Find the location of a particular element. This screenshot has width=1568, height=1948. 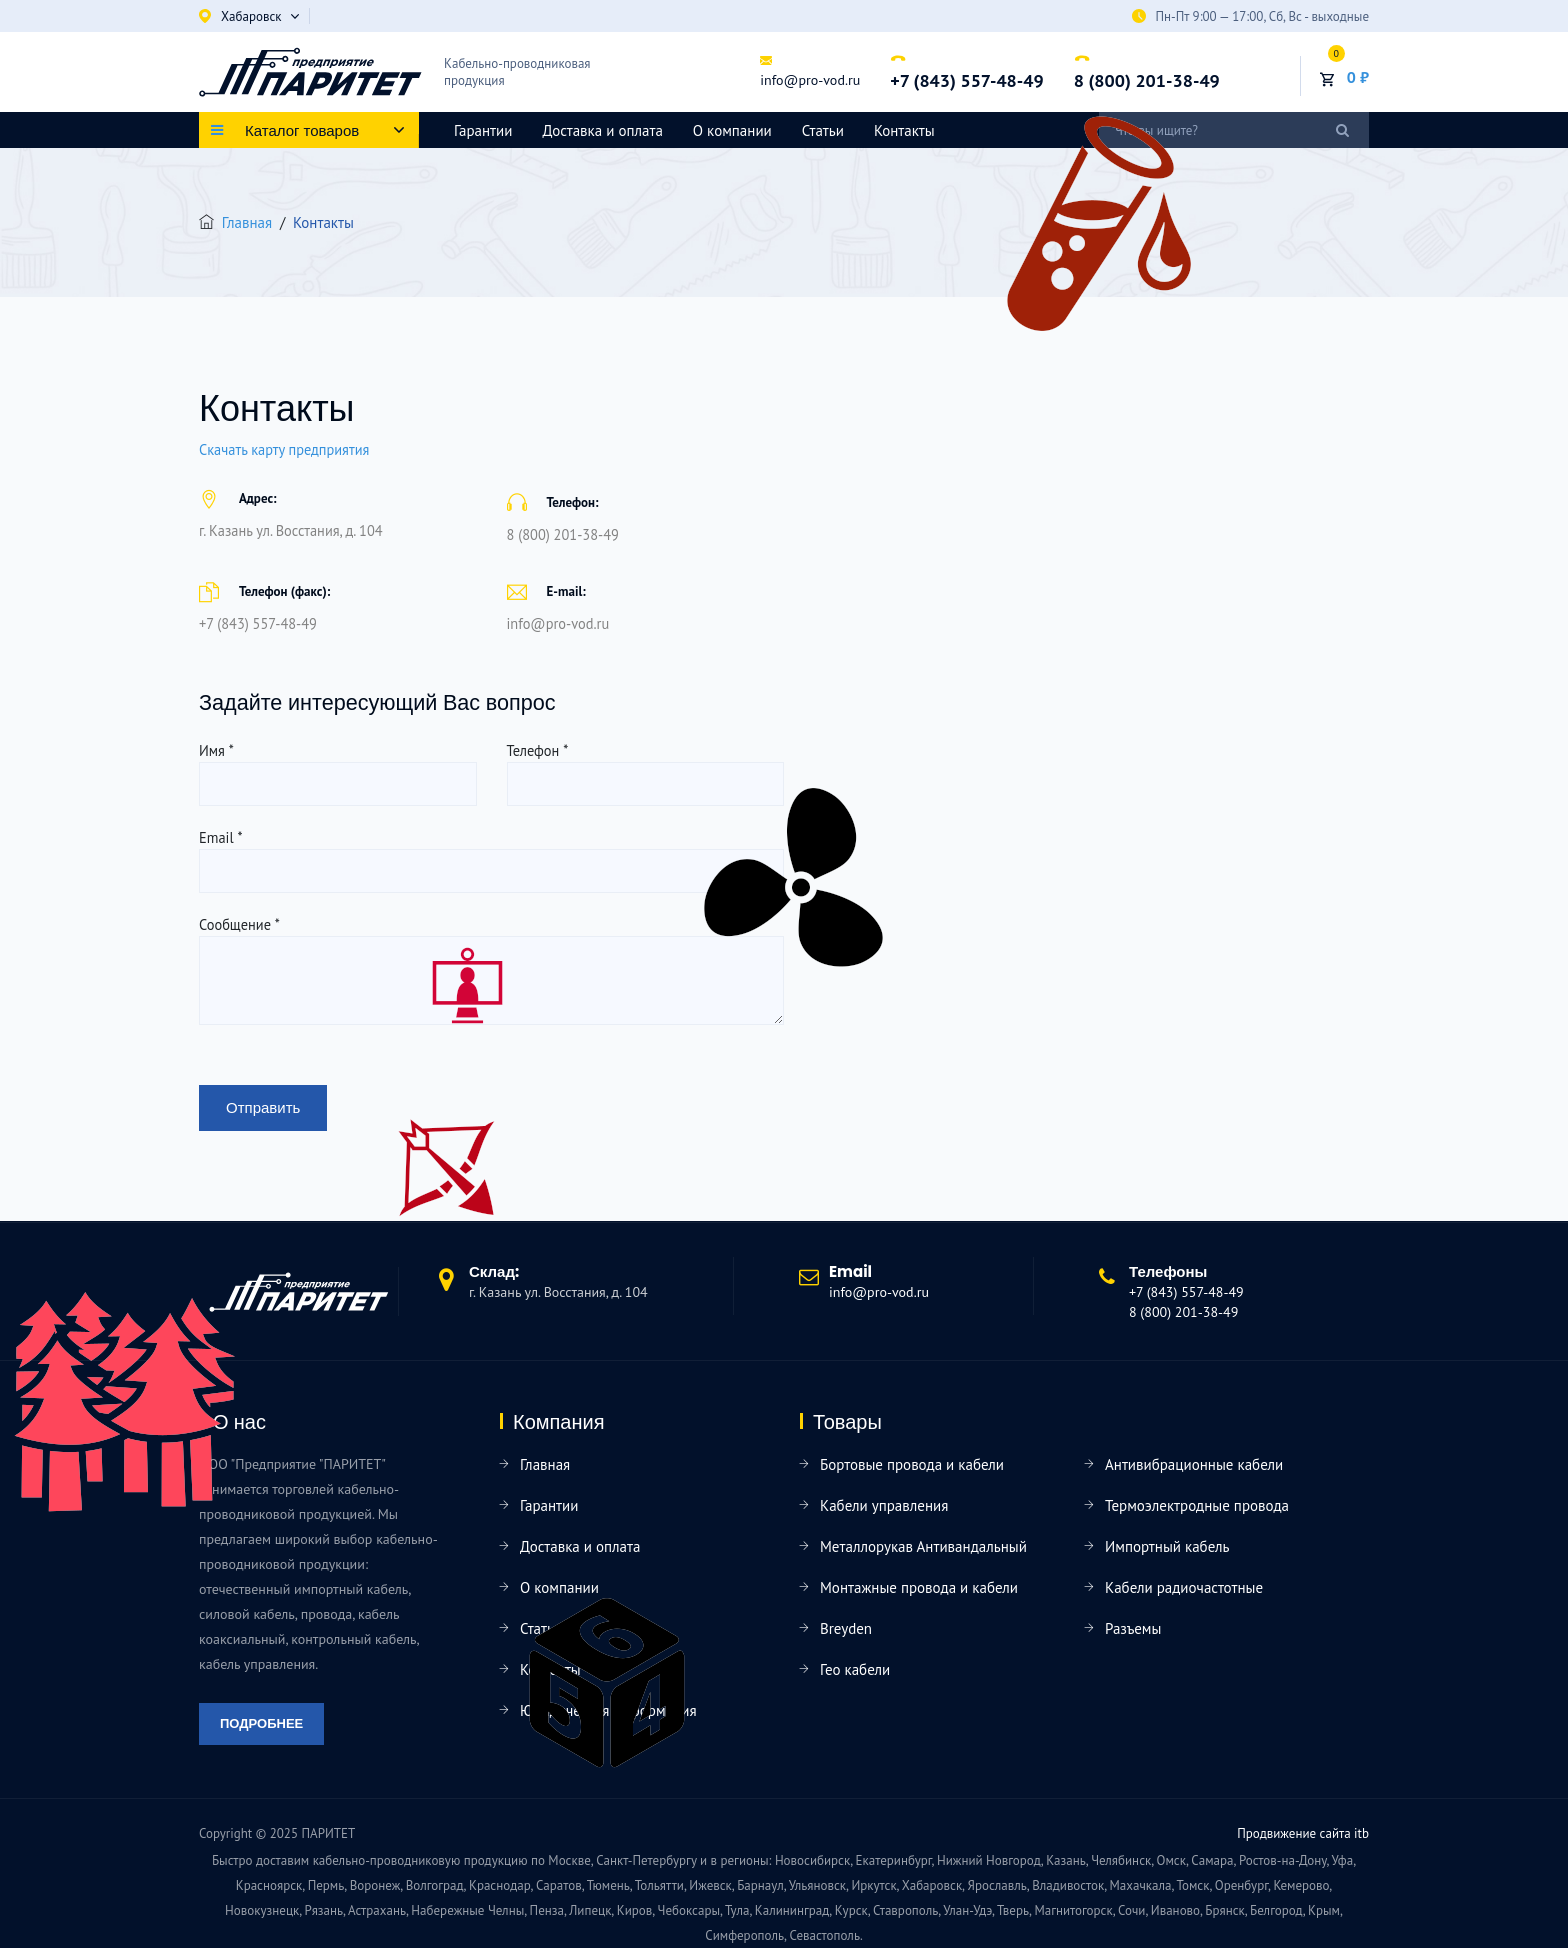

start or join a video conference call is located at coordinates (467, 985).